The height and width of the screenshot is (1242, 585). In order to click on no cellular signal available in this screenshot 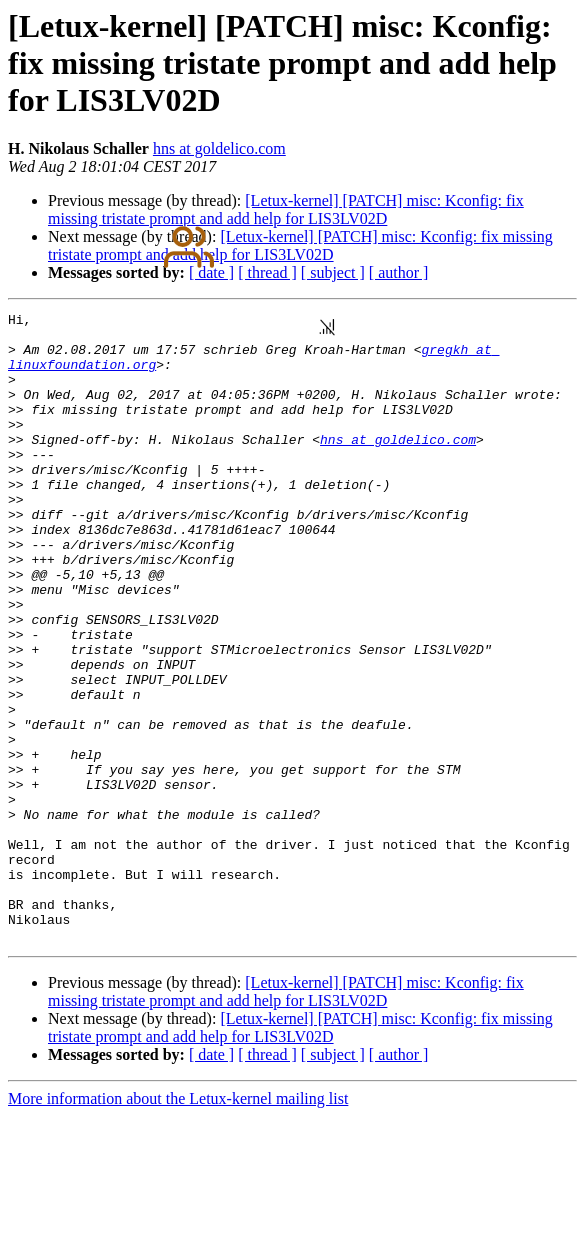, I will do `click(327, 327)`.